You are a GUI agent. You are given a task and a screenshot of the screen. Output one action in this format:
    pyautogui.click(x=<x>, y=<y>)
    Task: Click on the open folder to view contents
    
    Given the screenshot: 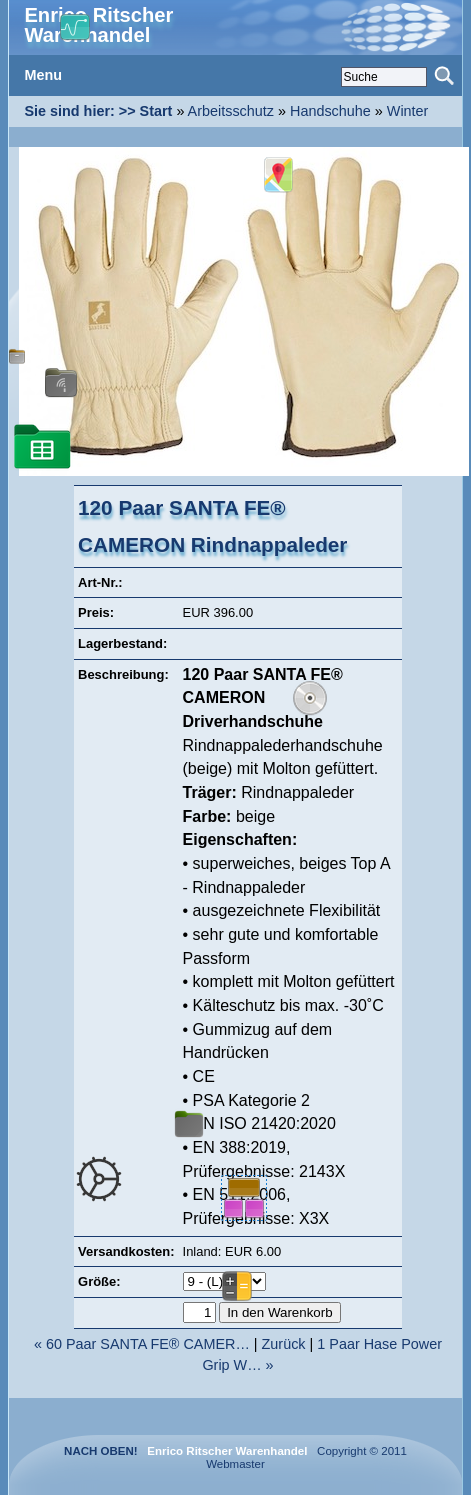 What is the action you would take?
    pyautogui.click(x=189, y=1124)
    